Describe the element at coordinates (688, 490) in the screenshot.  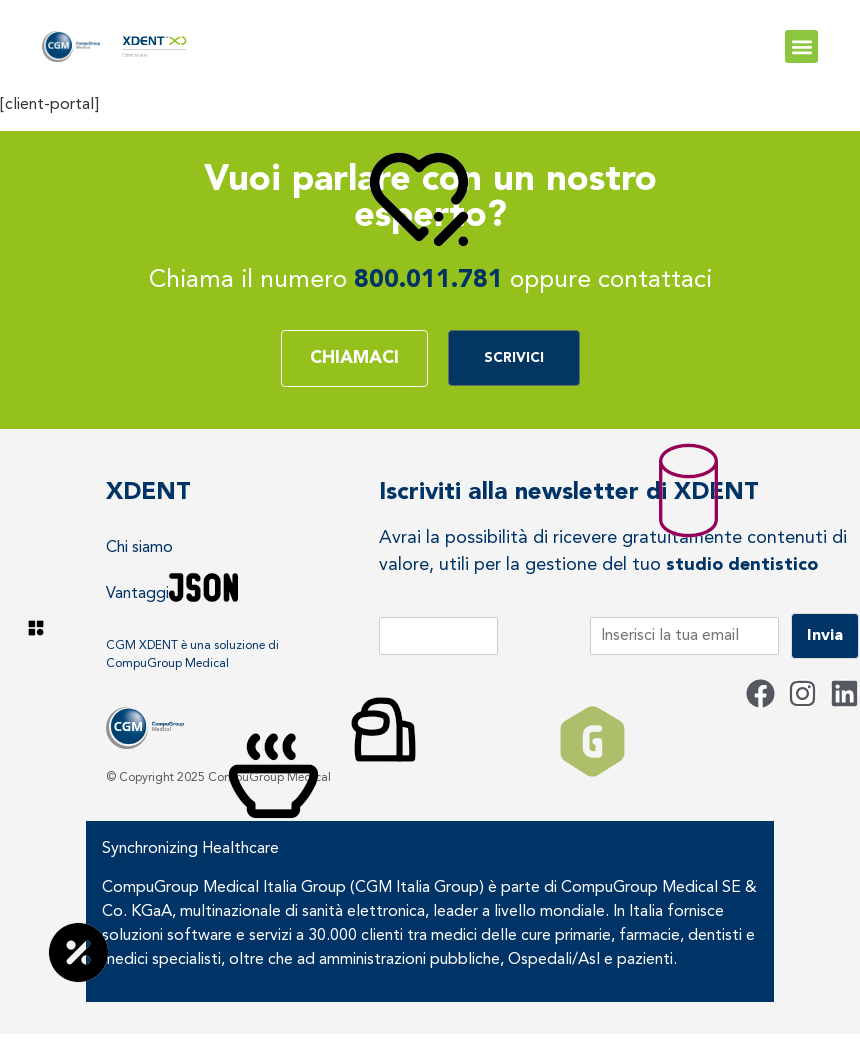
I see `represents a database or data storage` at that location.